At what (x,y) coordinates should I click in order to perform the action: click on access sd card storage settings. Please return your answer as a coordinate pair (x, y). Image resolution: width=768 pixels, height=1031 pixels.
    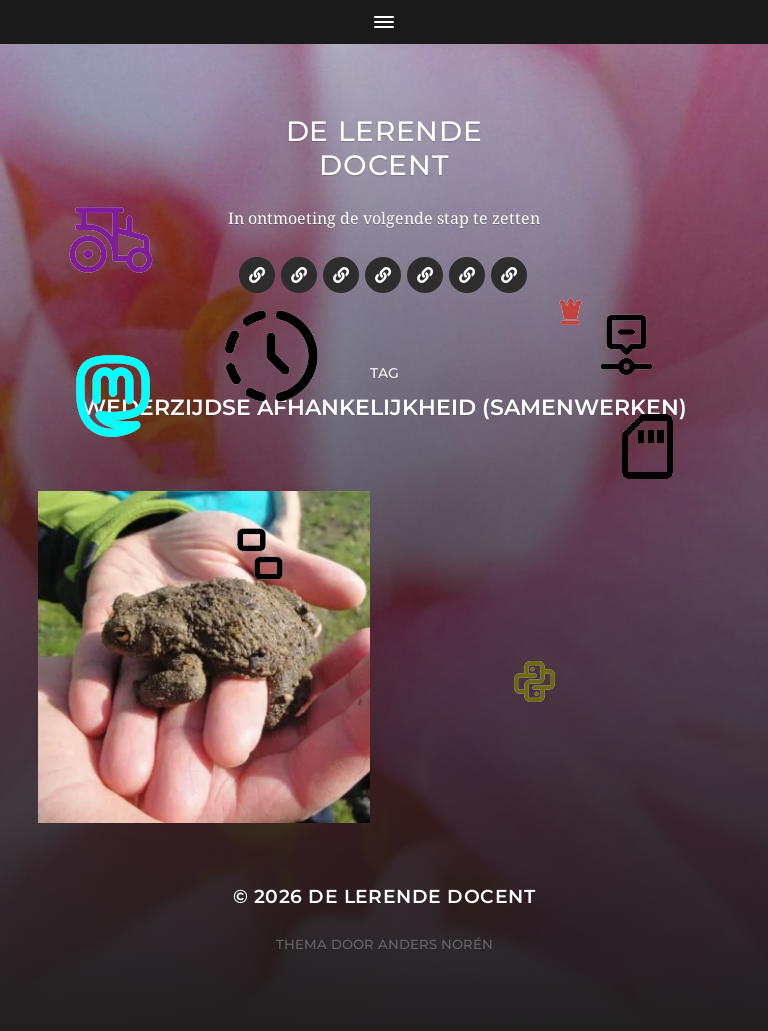
    Looking at the image, I should click on (647, 446).